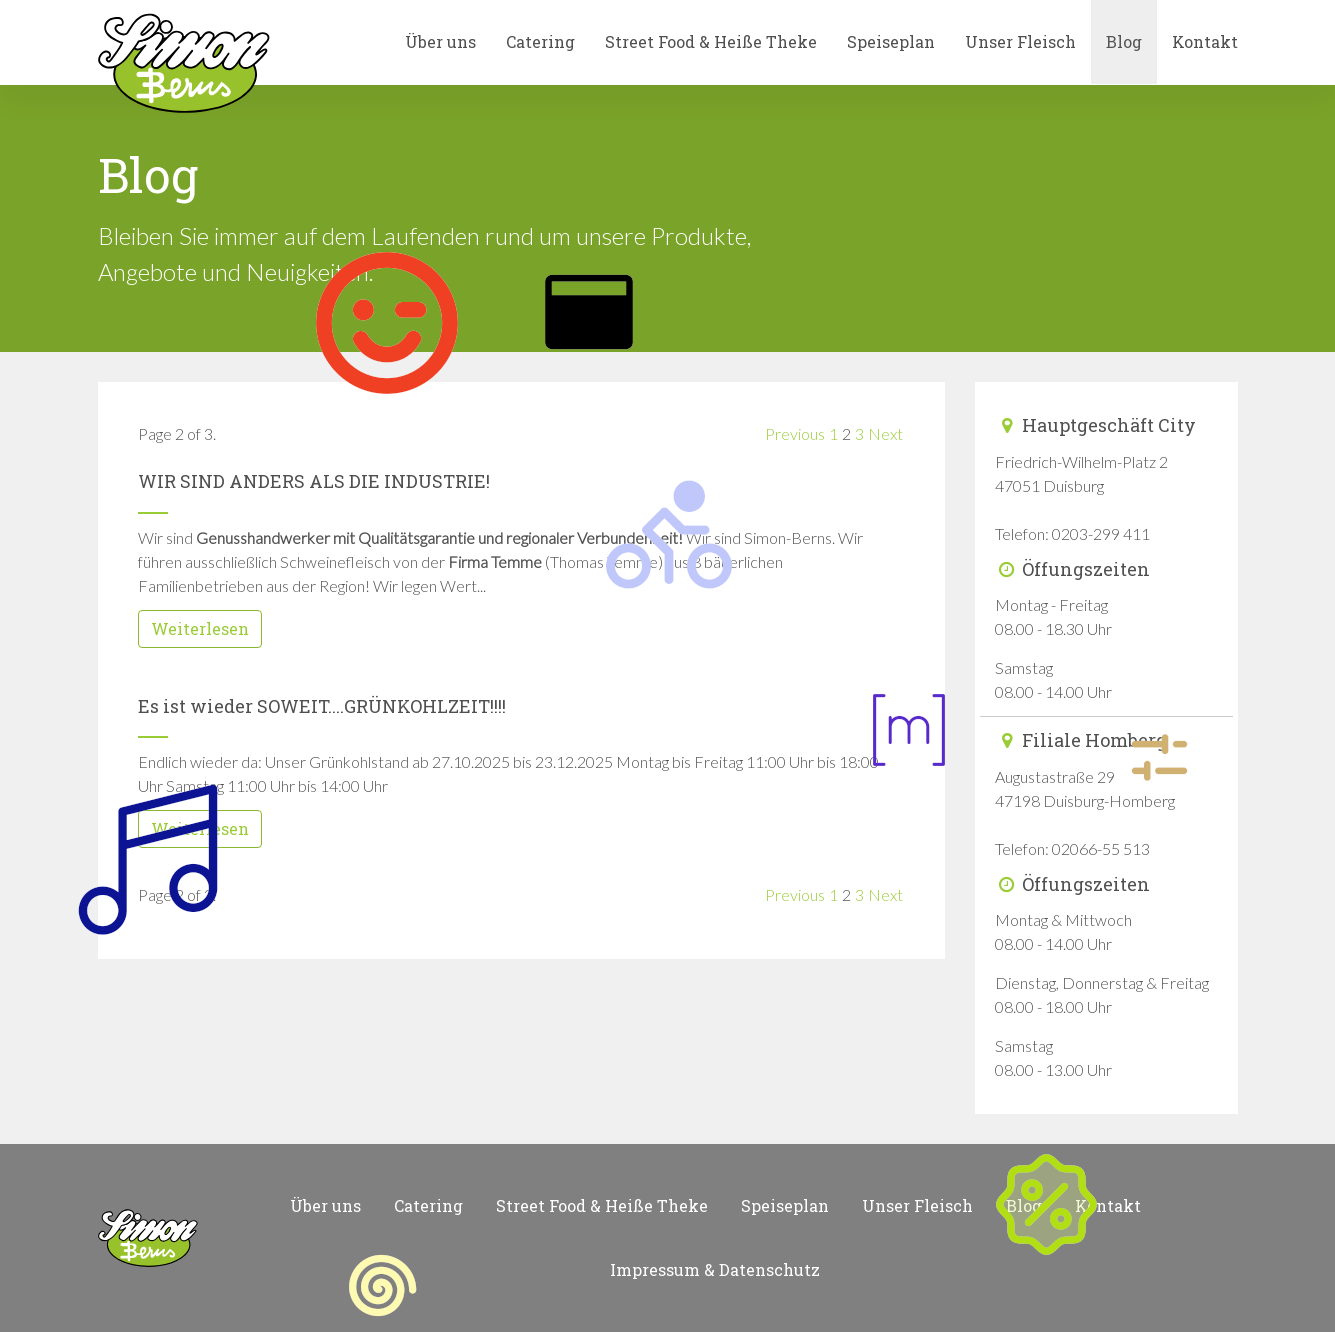  What do you see at coordinates (1159, 757) in the screenshot?
I see `adjust settings or preferences` at bounding box center [1159, 757].